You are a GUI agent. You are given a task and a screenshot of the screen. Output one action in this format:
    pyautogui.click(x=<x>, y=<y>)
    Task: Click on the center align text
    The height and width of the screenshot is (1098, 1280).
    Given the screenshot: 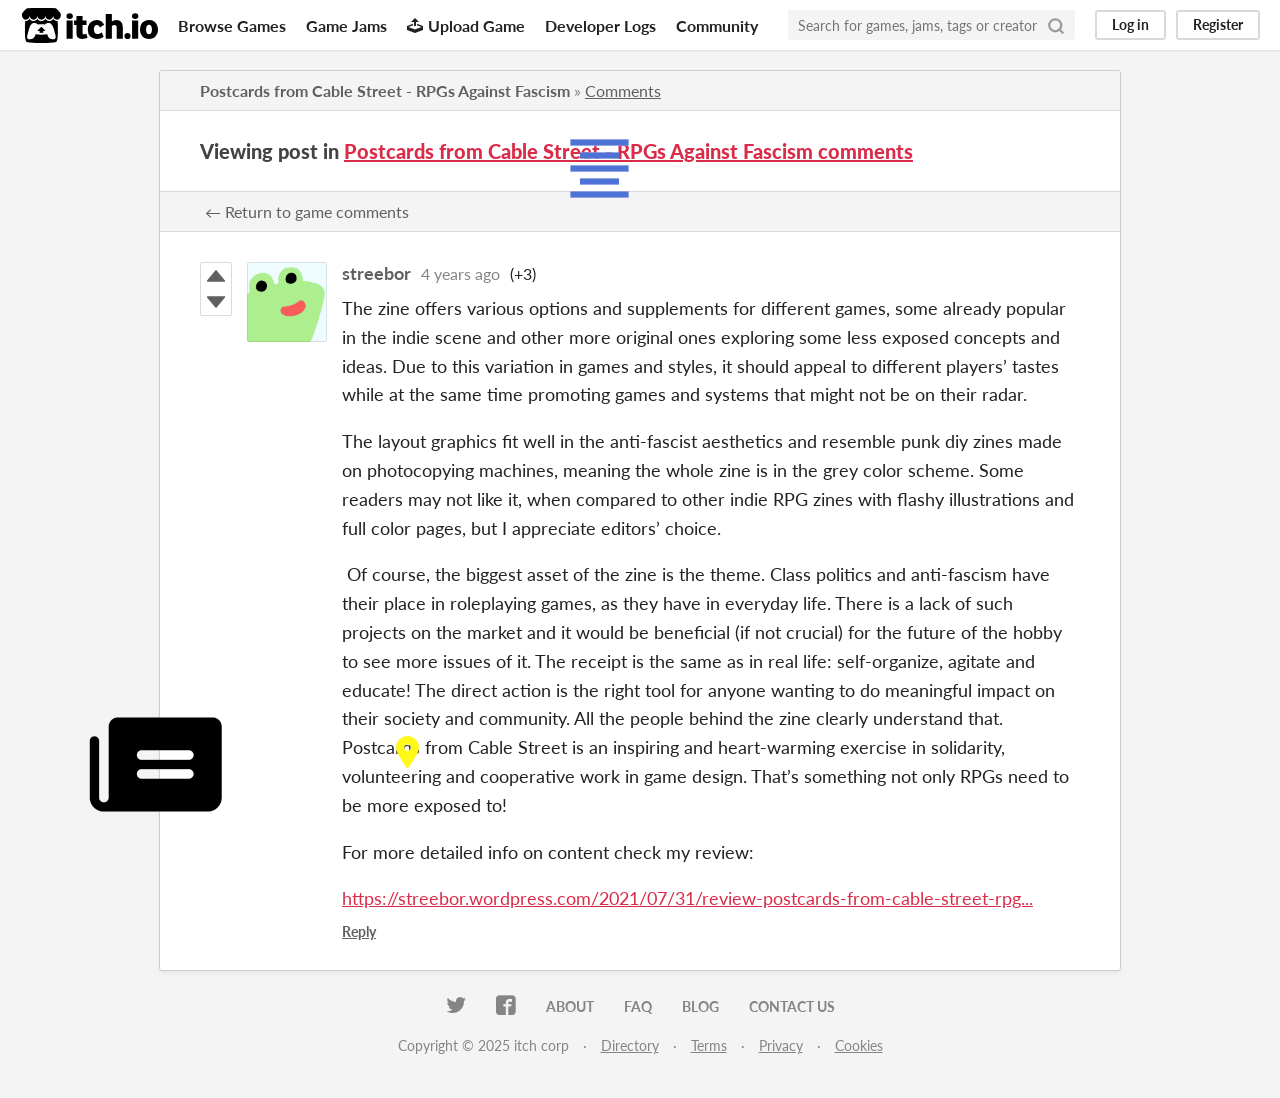 What is the action you would take?
    pyautogui.click(x=599, y=168)
    